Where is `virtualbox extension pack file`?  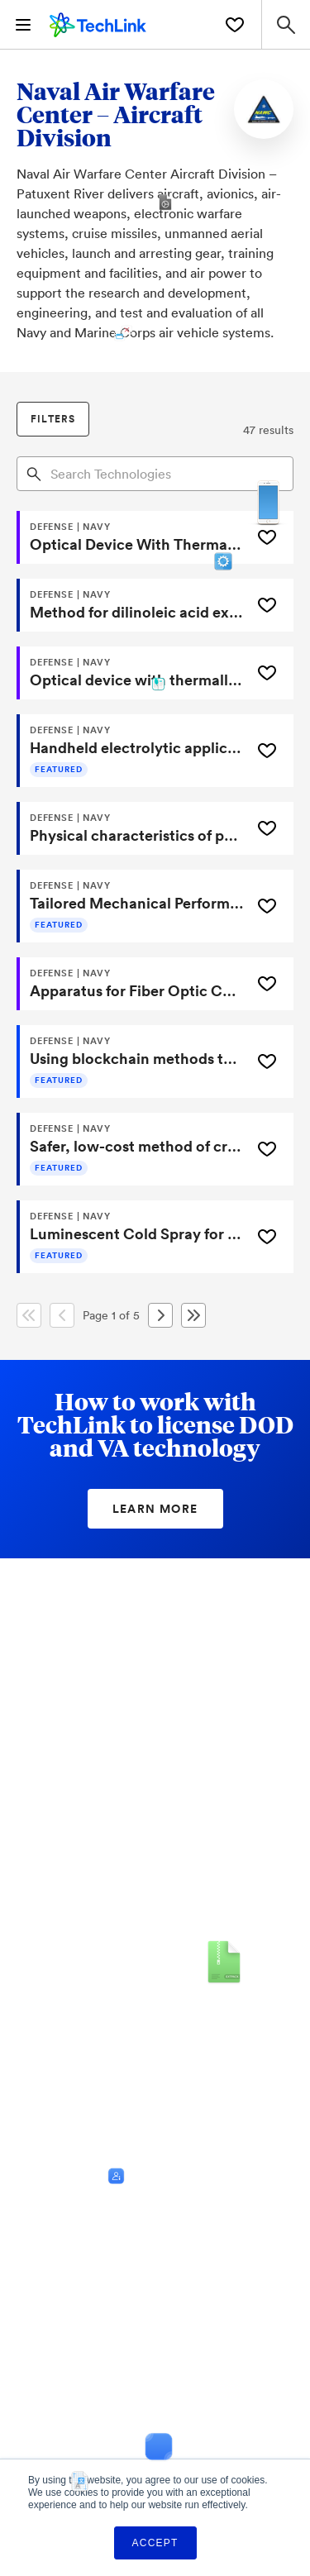
virtualbox extension pack file is located at coordinates (224, 1963).